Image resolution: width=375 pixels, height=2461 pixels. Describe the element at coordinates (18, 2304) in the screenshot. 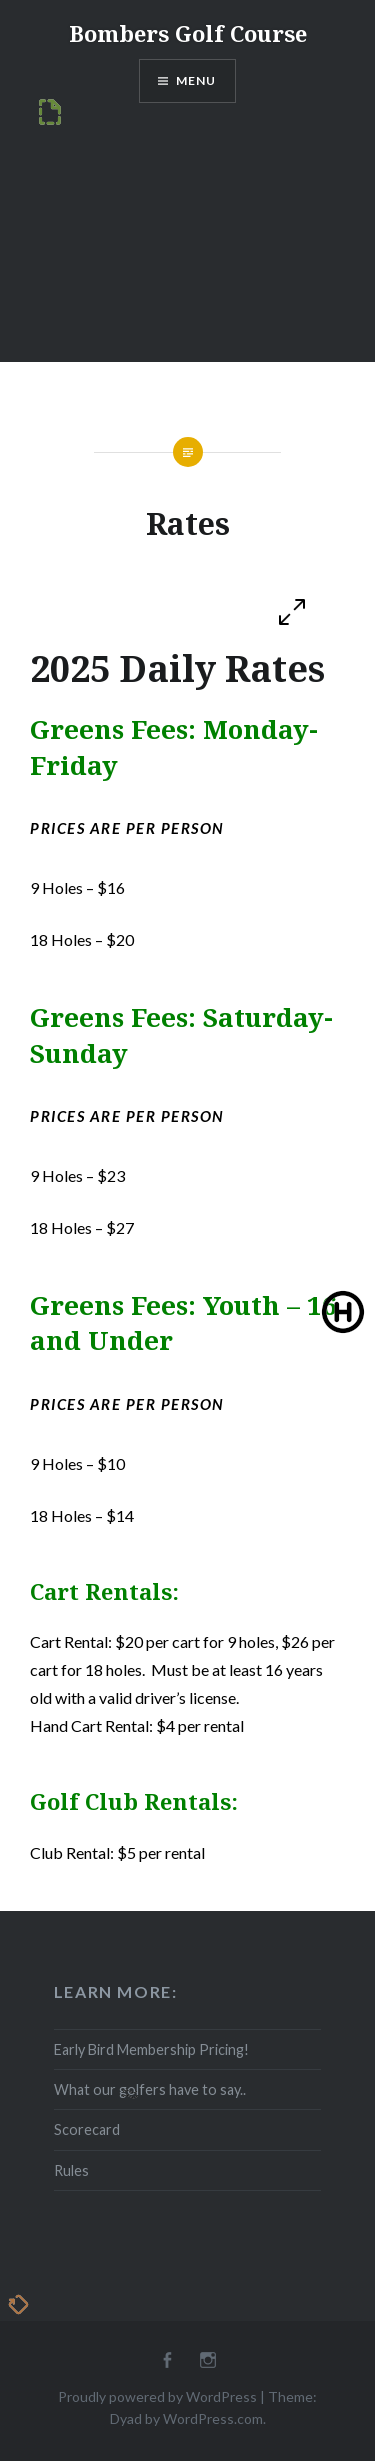

I see `rotate image or element` at that location.